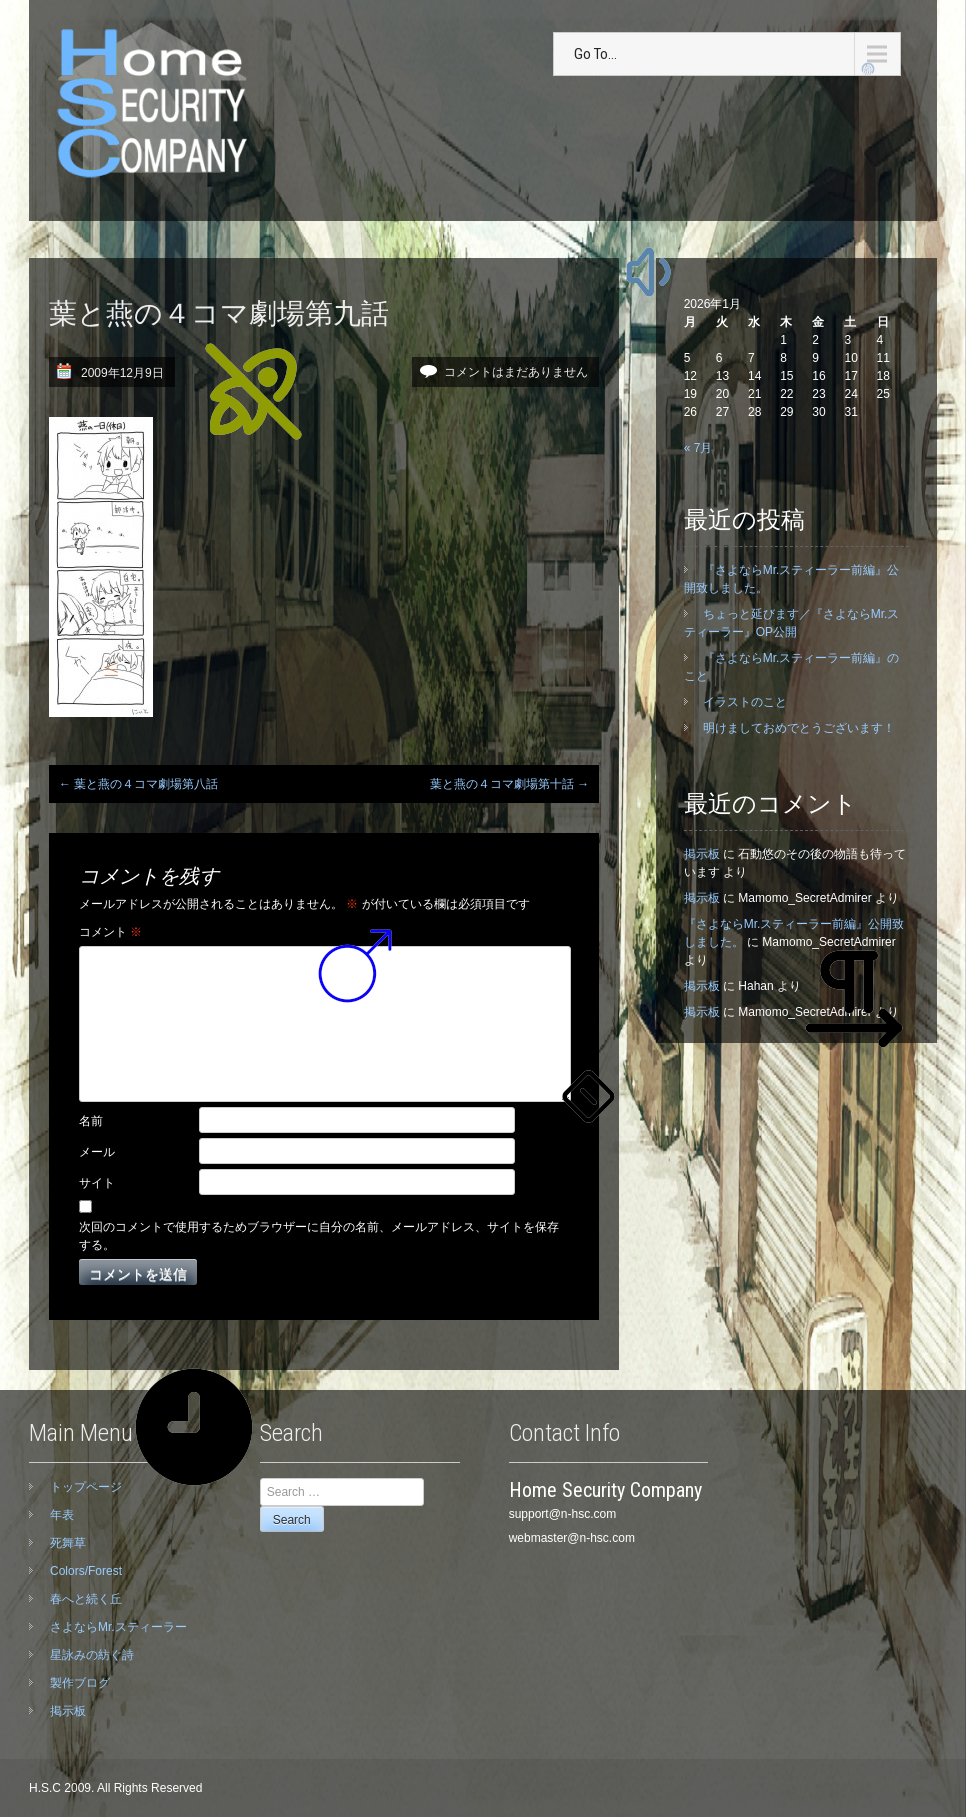  I want to click on less than or equal to comparison operator, so click(111, 669).